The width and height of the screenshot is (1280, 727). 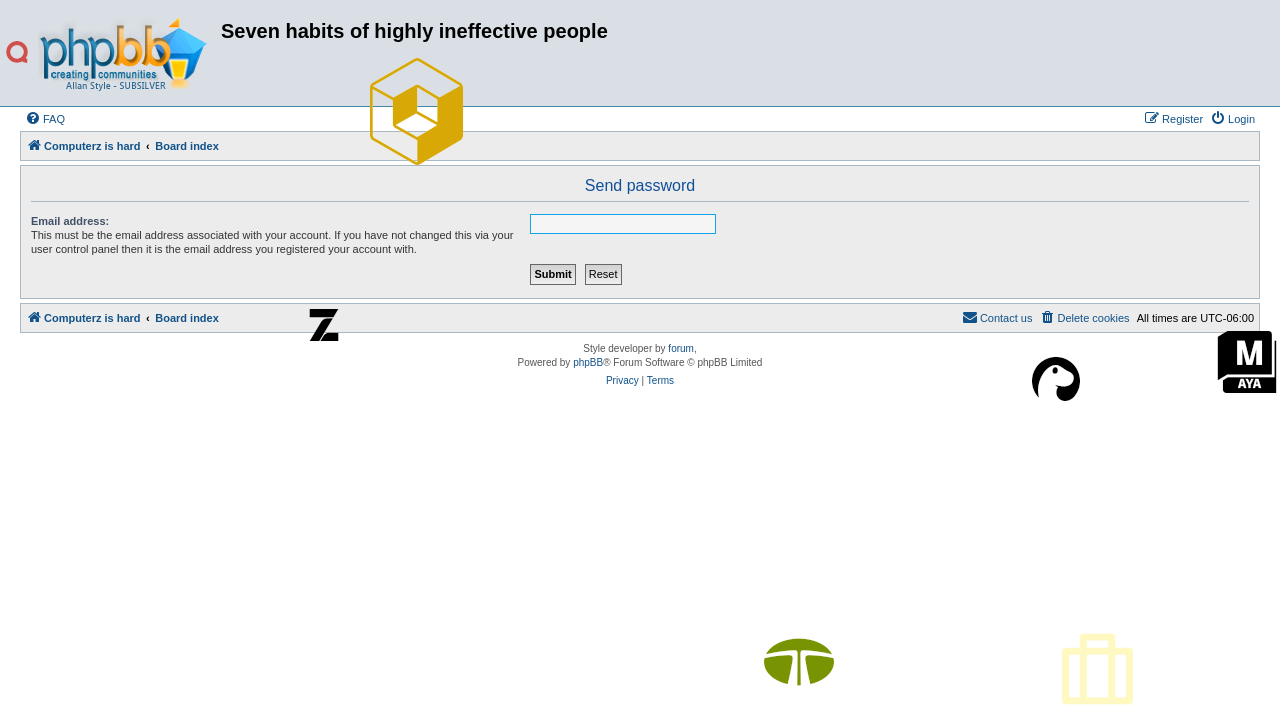 What do you see at coordinates (1056, 379) in the screenshot?
I see `Deno runtime logo` at bounding box center [1056, 379].